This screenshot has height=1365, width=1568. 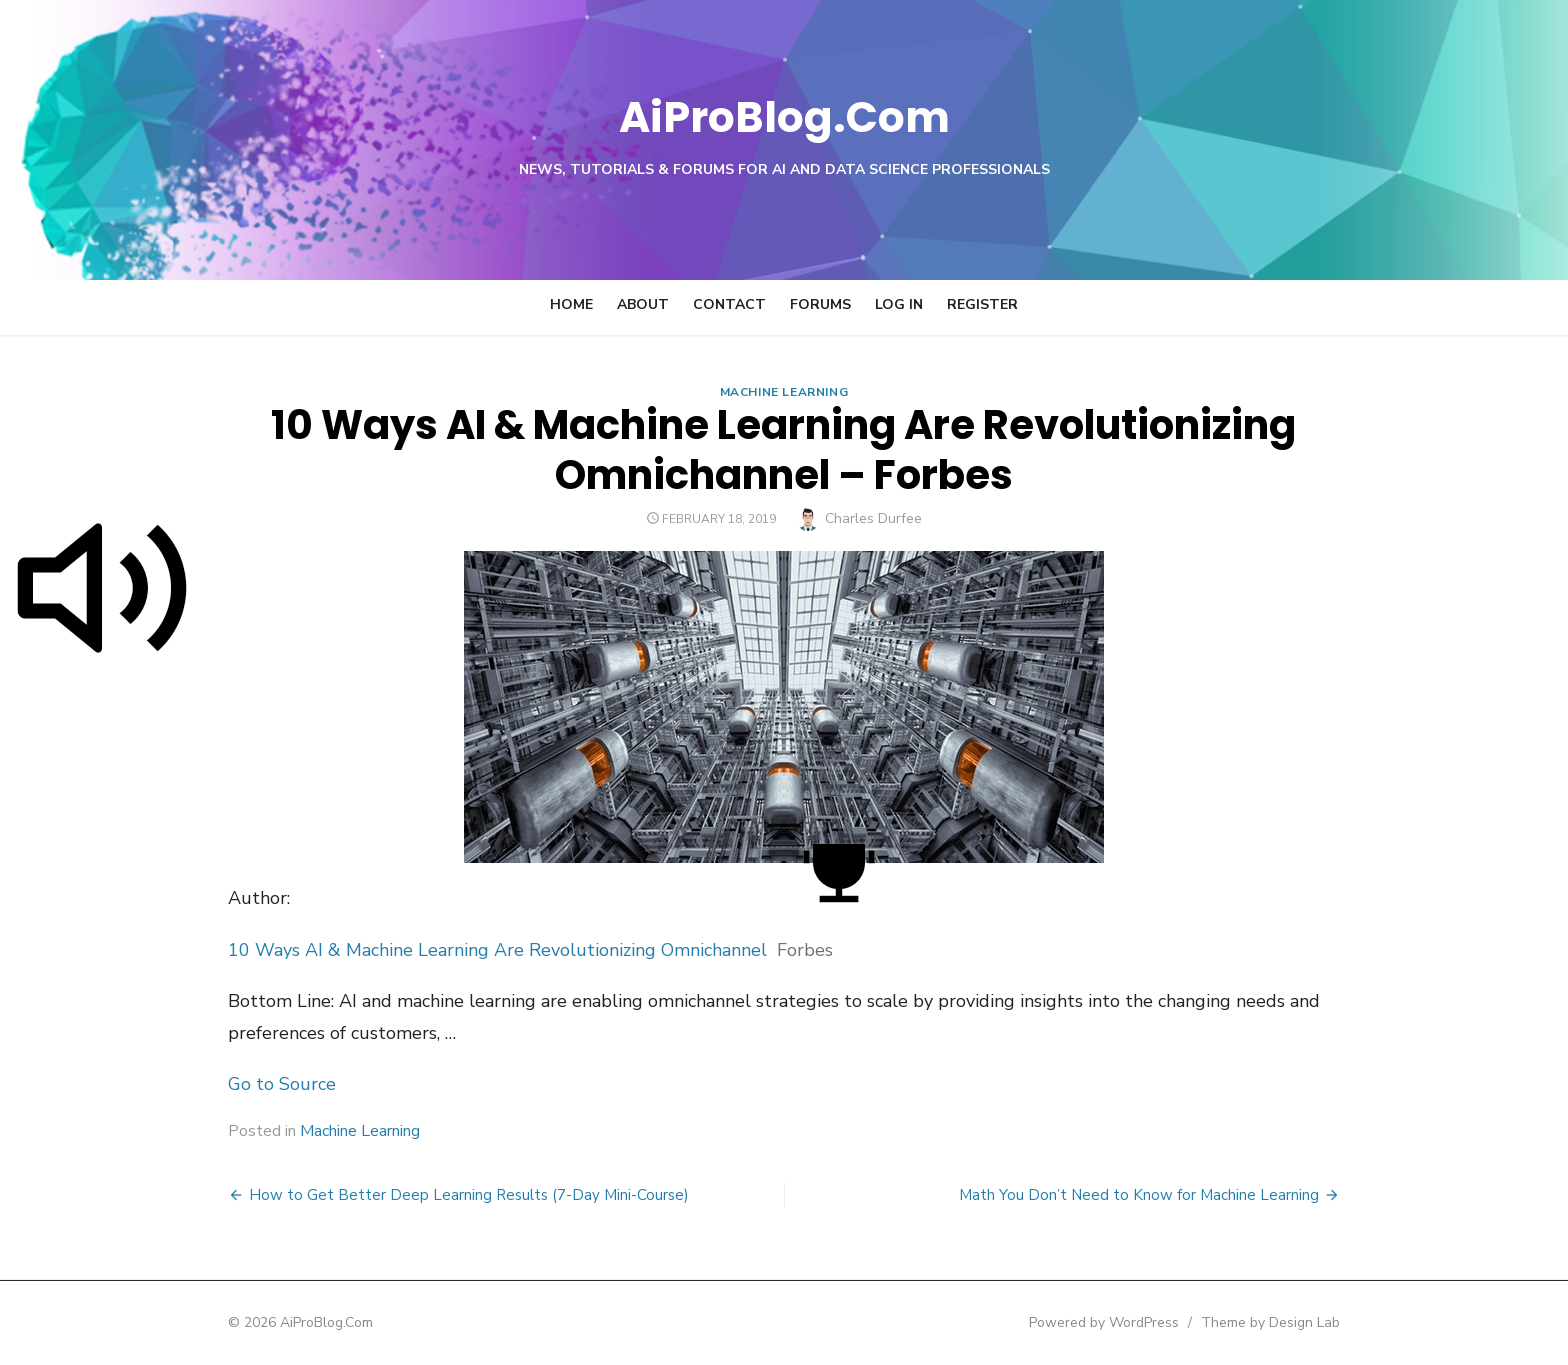 What do you see at coordinates (102, 588) in the screenshot?
I see `increase audio volume` at bounding box center [102, 588].